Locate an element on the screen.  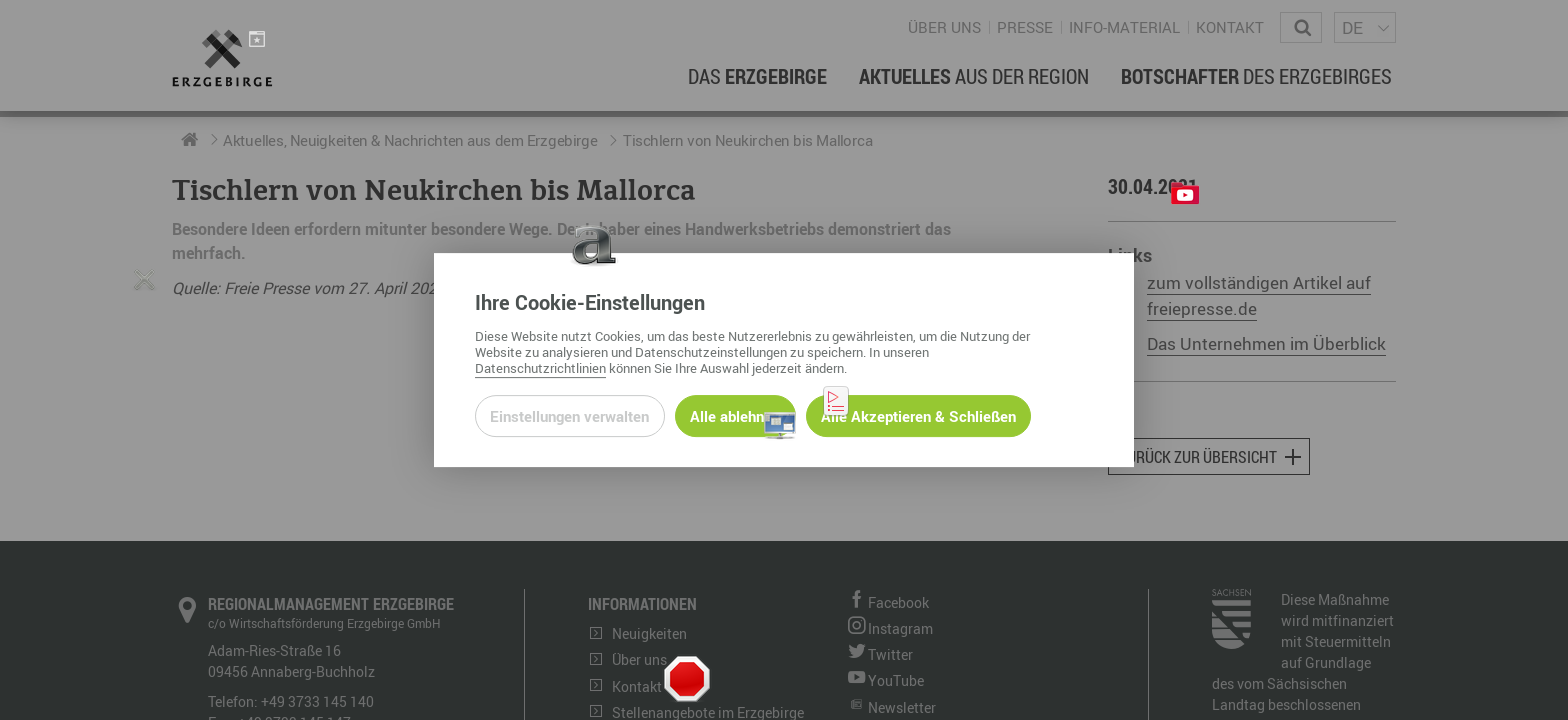
configure remote desktop settings is located at coordinates (780, 426).